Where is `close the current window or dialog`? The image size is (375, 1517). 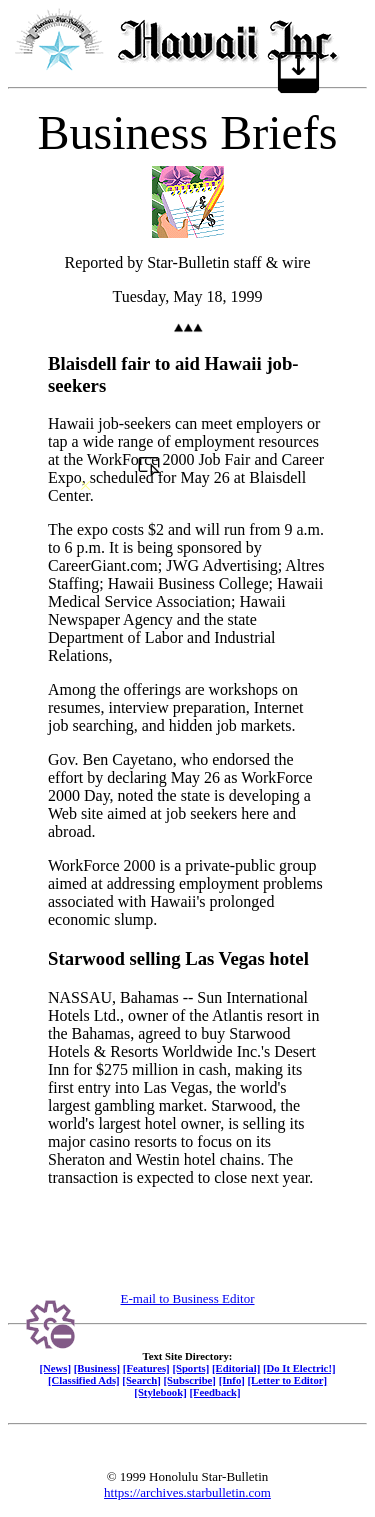 close the current window or dialog is located at coordinates (85, 485).